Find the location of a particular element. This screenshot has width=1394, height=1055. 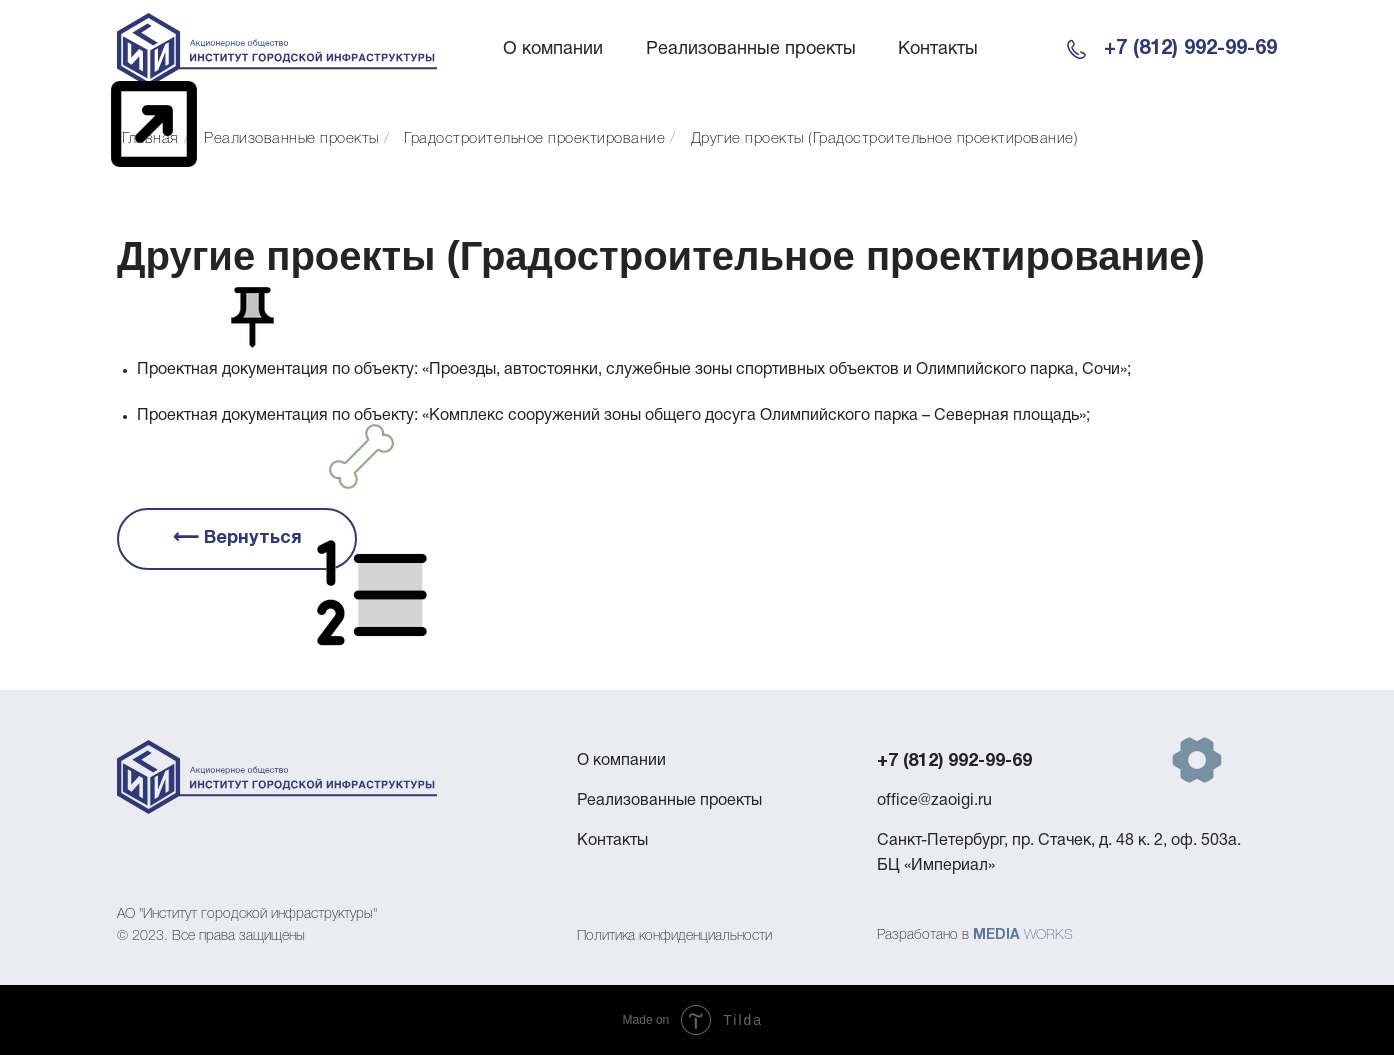

create a numbered list is located at coordinates (372, 595).